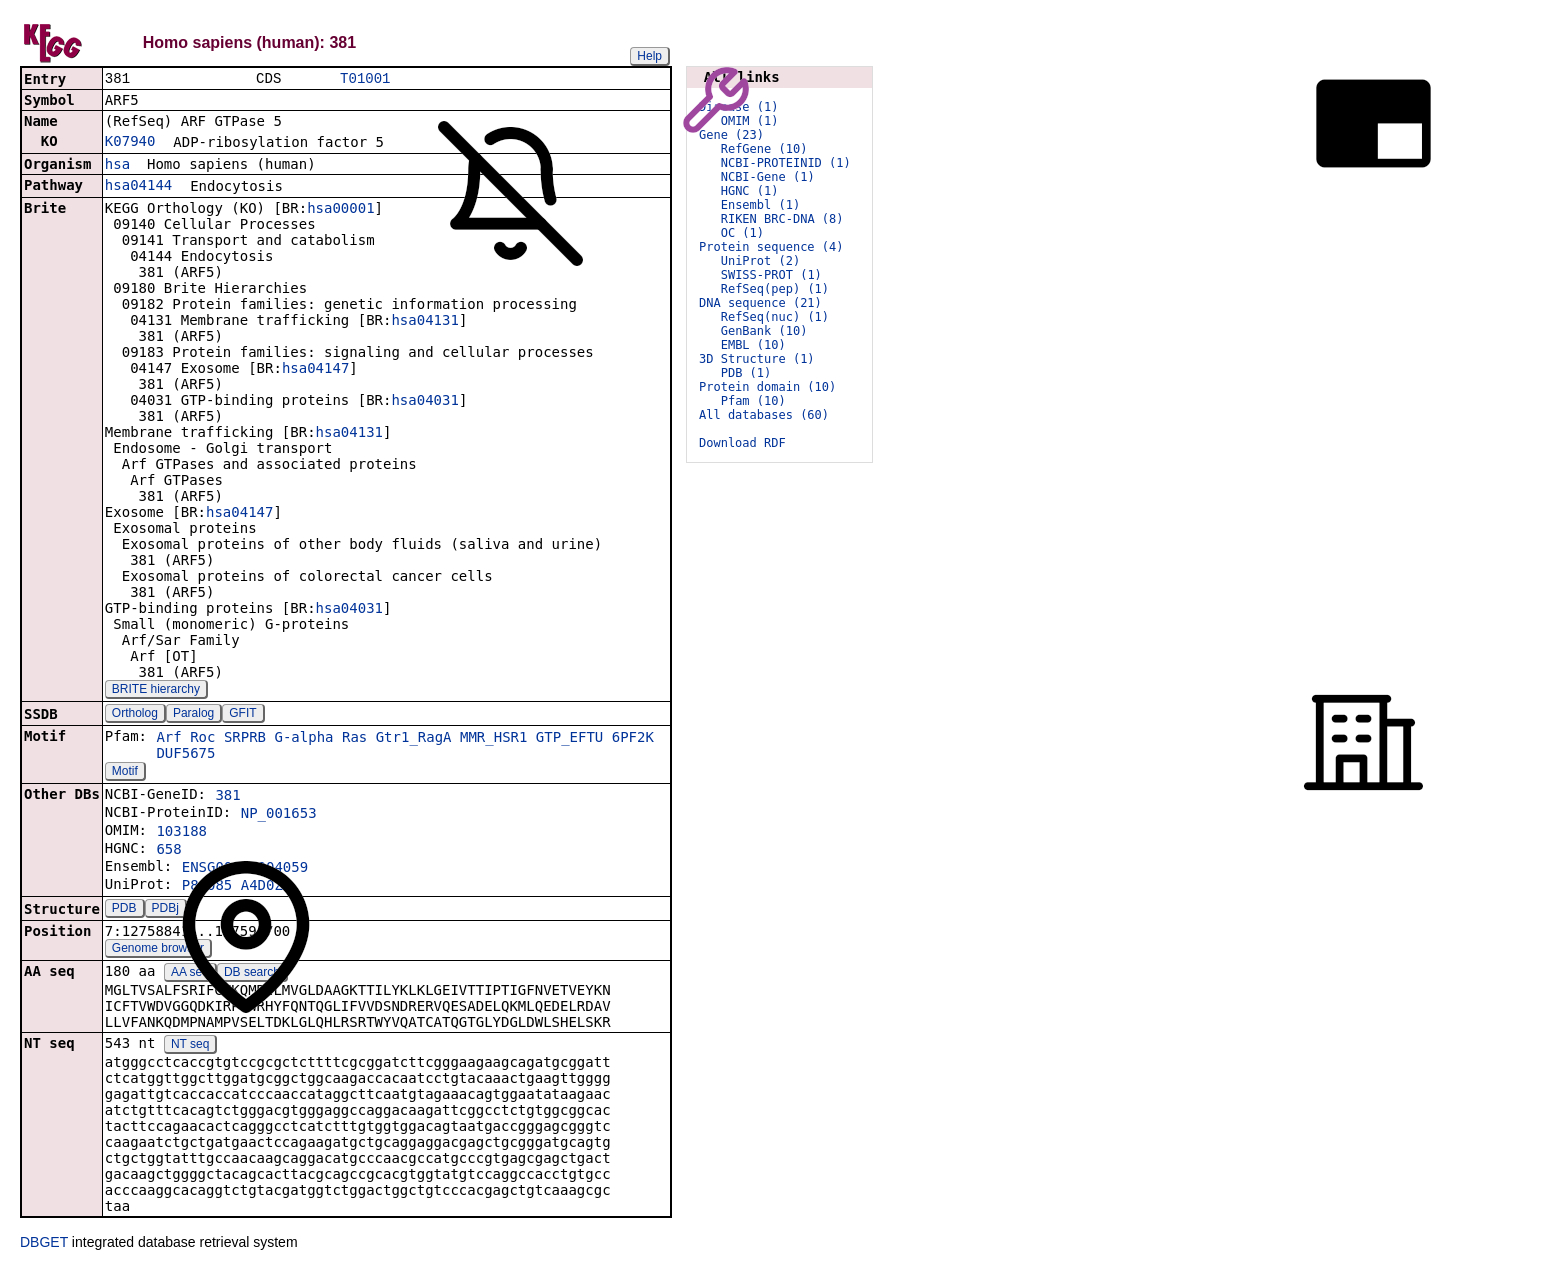 The height and width of the screenshot is (1272, 1561). What do you see at coordinates (510, 193) in the screenshot?
I see `mute notifications` at bounding box center [510, 193].